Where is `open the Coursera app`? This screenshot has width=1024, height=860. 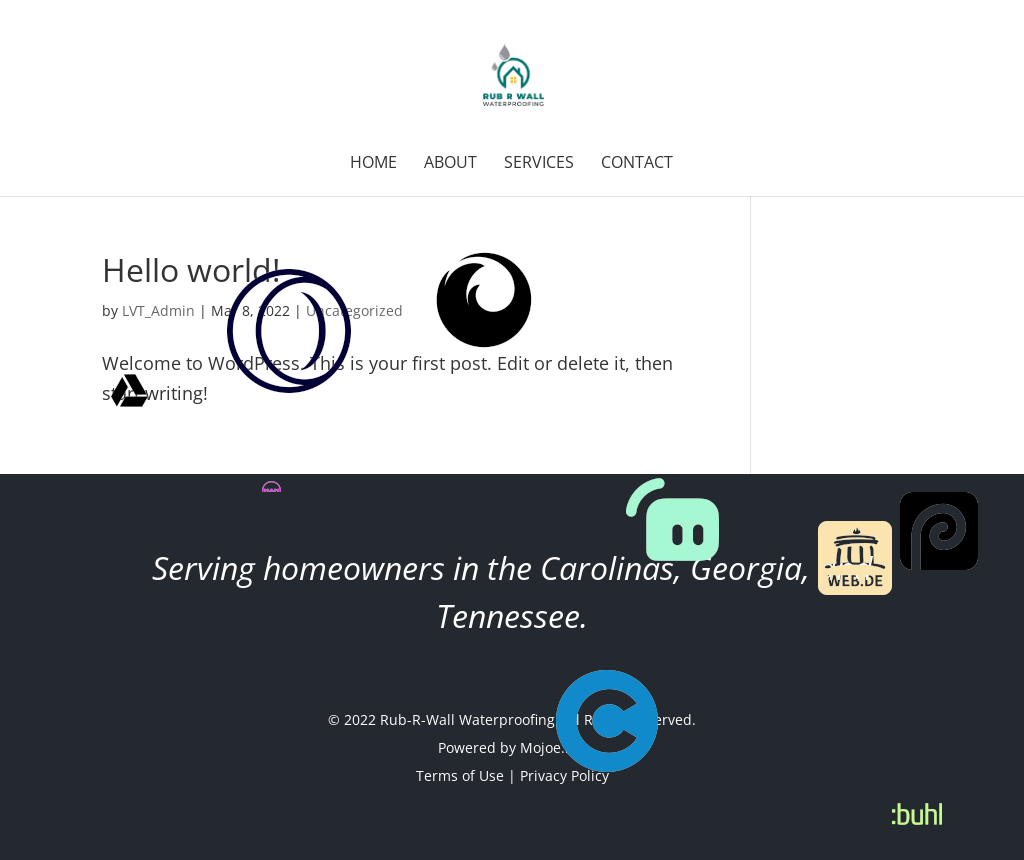 open the Coursera app is located at coordinates (607, 721).